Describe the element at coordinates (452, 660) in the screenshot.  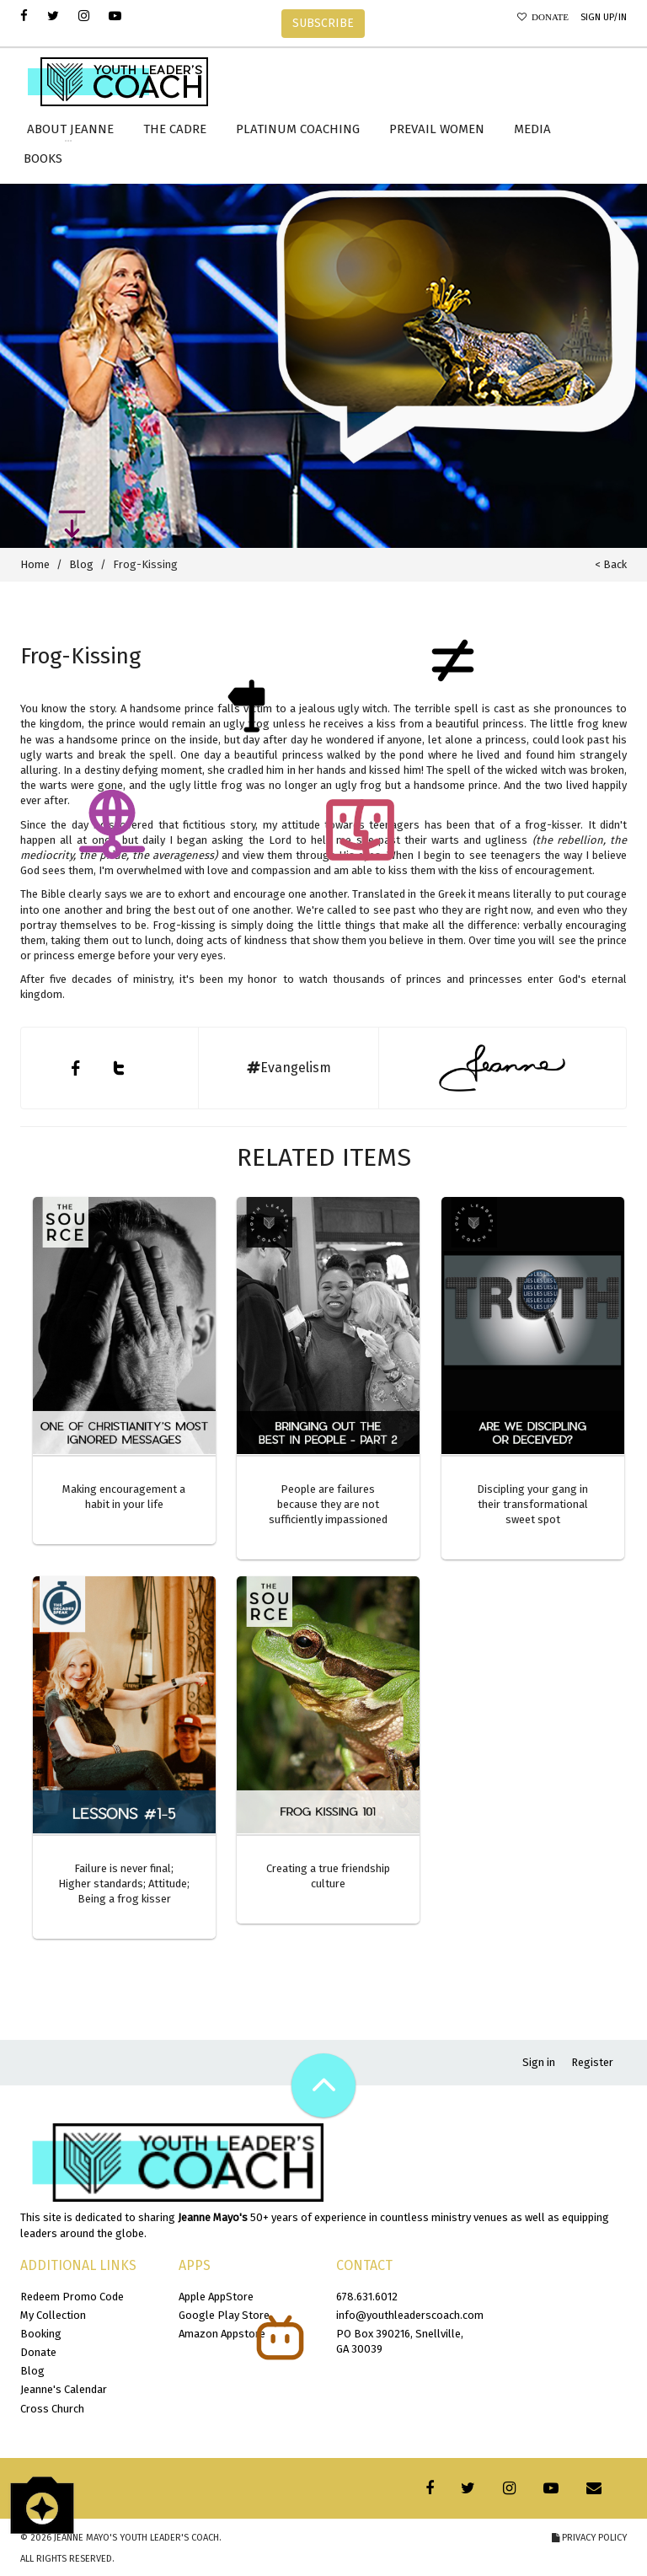
I see `indicates values are not equal or mismatched` at that location.